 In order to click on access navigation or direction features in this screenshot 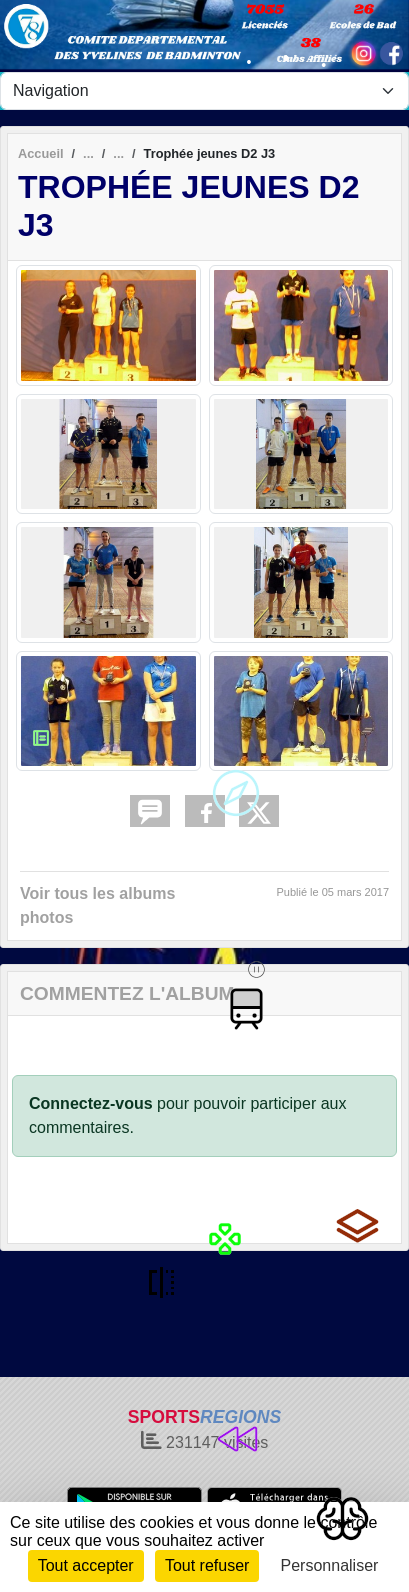, I will do `click(236, 793)`.